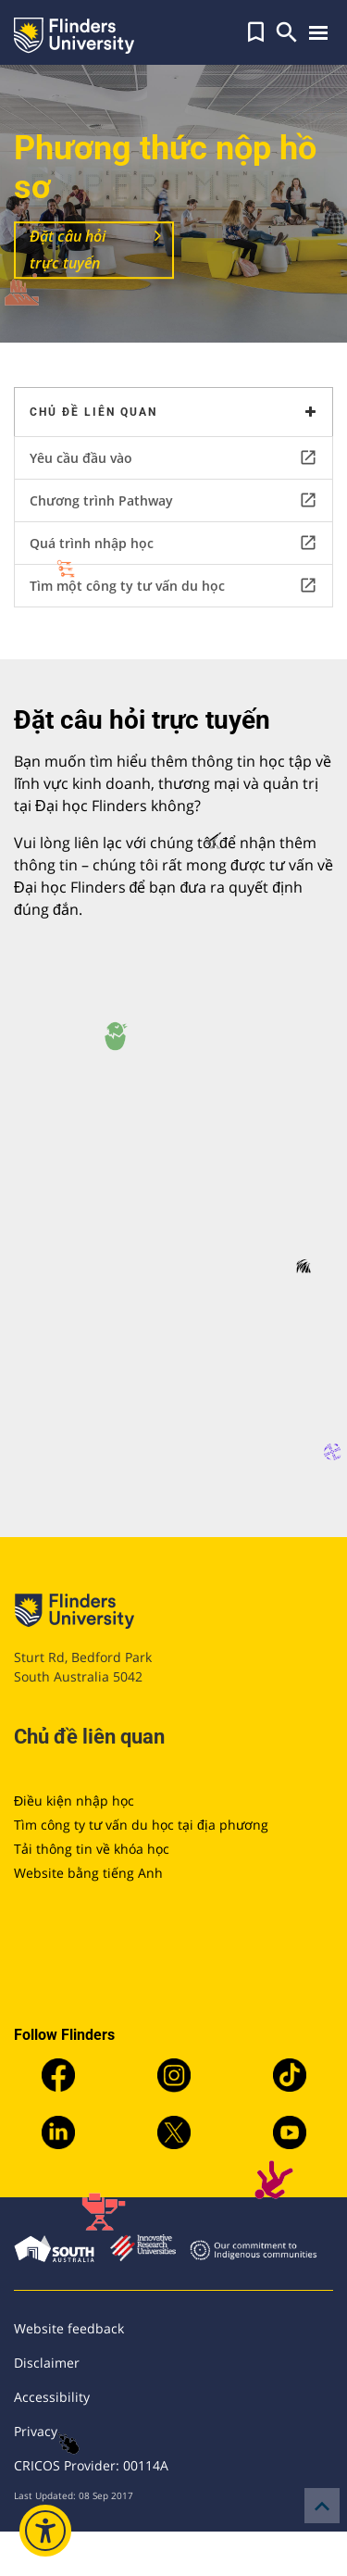 The width and height of the screenshot is (347, 2576). What do you see at coordinates (21, 288) in the screenshot?
I see `navigate to Monument Valley game` at bounding box center [21, 288].